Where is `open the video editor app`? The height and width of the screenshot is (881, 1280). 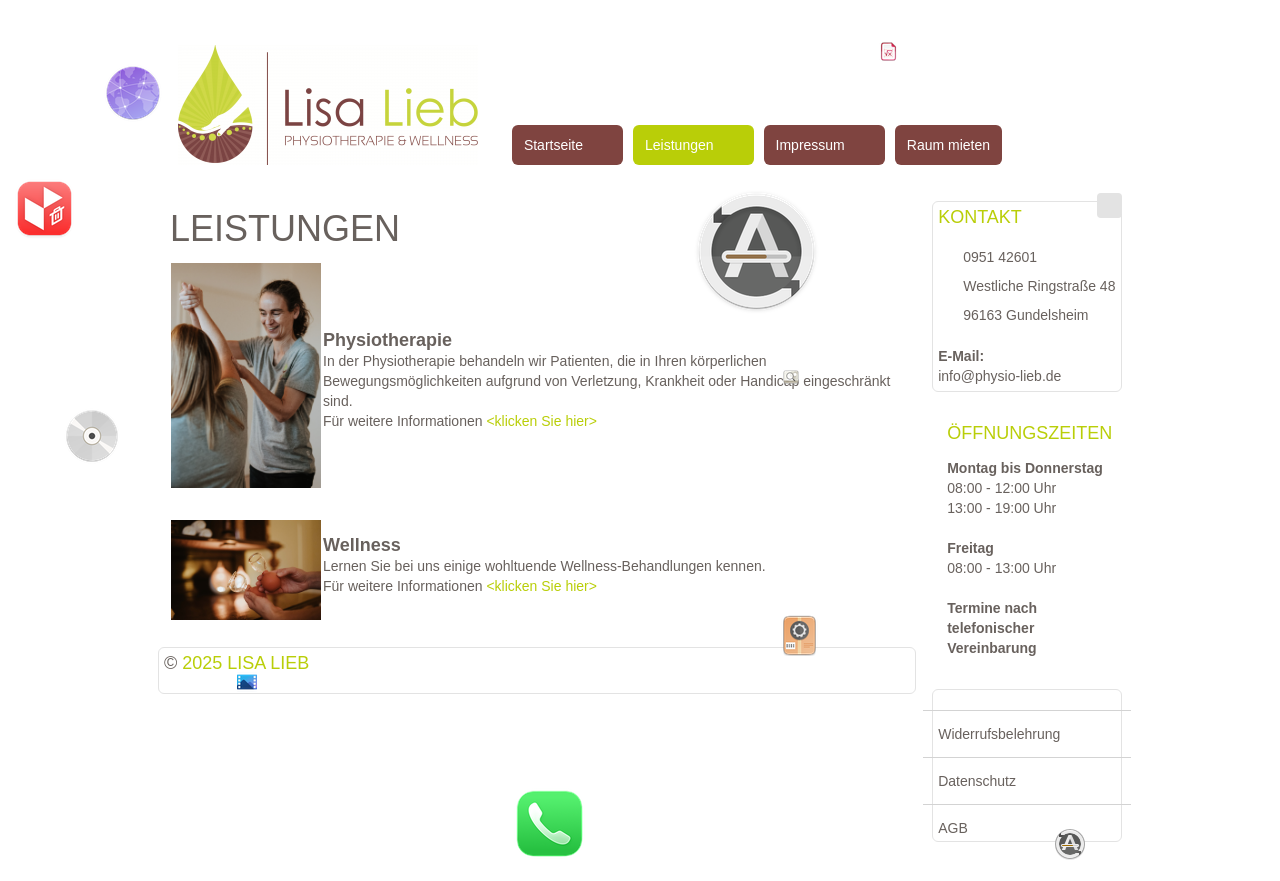
open the video editor app is located at coordinates (247, 682).